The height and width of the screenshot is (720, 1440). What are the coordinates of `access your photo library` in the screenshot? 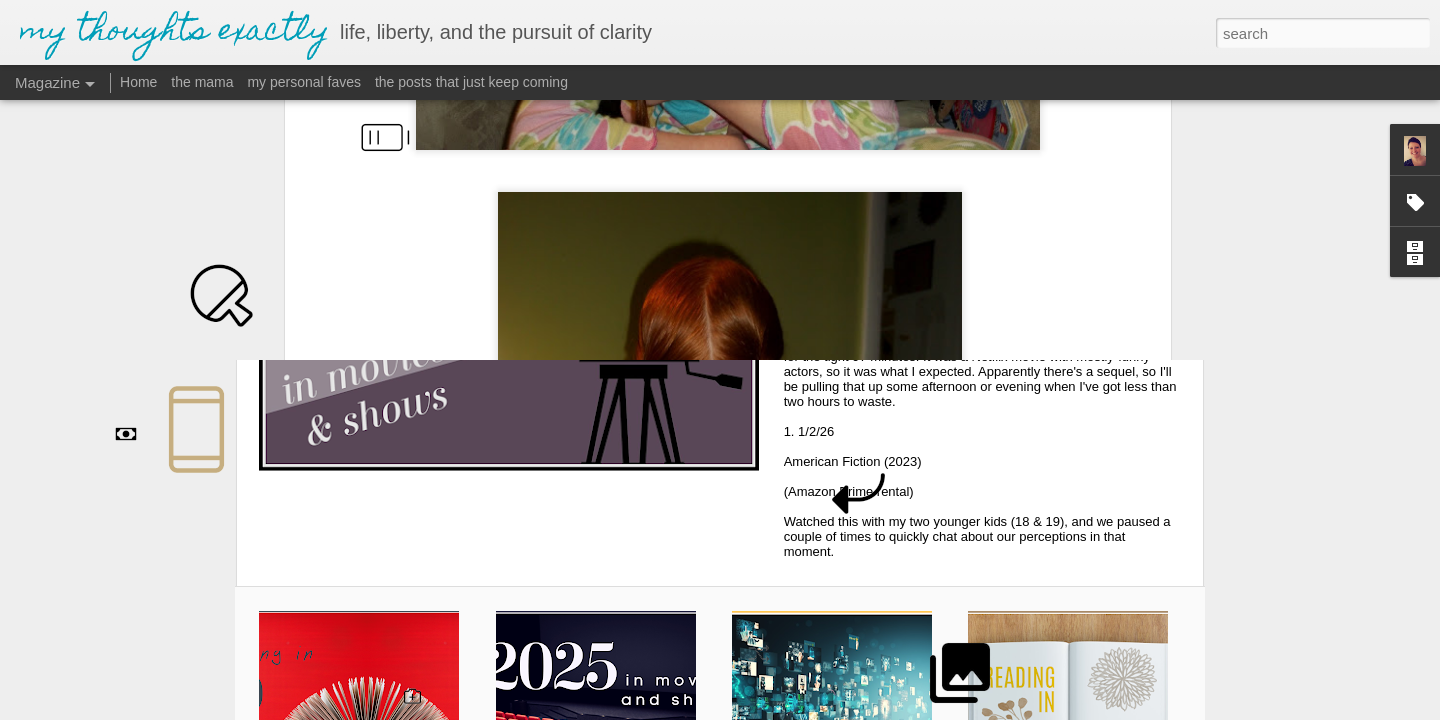 It's located at (960, 673).